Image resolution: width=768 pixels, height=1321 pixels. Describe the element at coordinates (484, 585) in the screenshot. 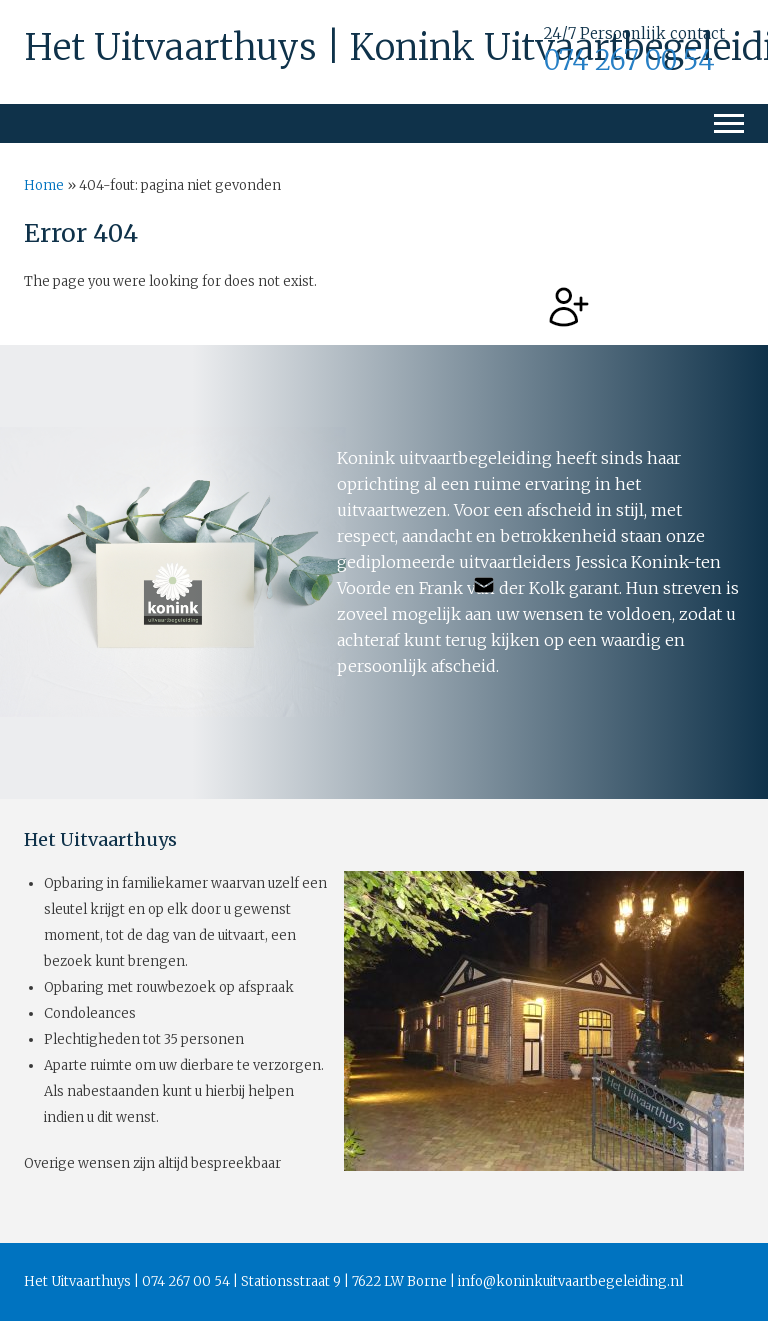

I see `open your inbox` at that location.